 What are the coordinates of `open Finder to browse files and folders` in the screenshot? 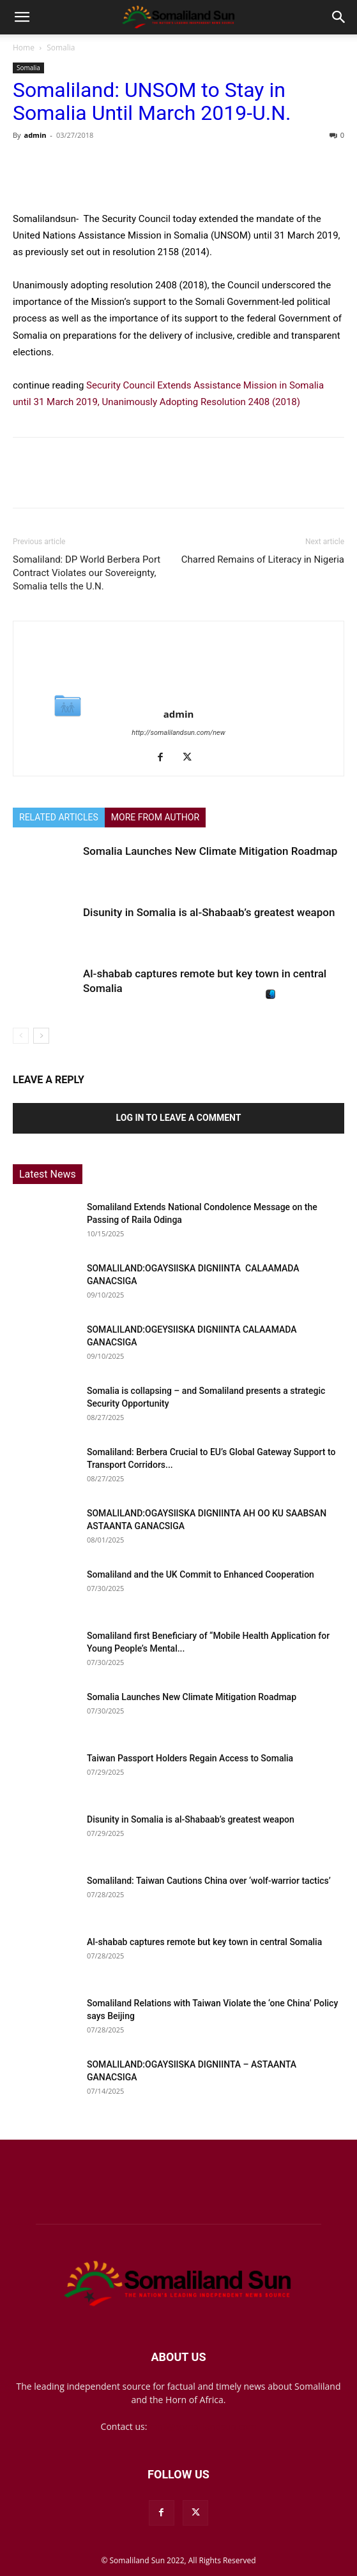 It's located at (270, 994).